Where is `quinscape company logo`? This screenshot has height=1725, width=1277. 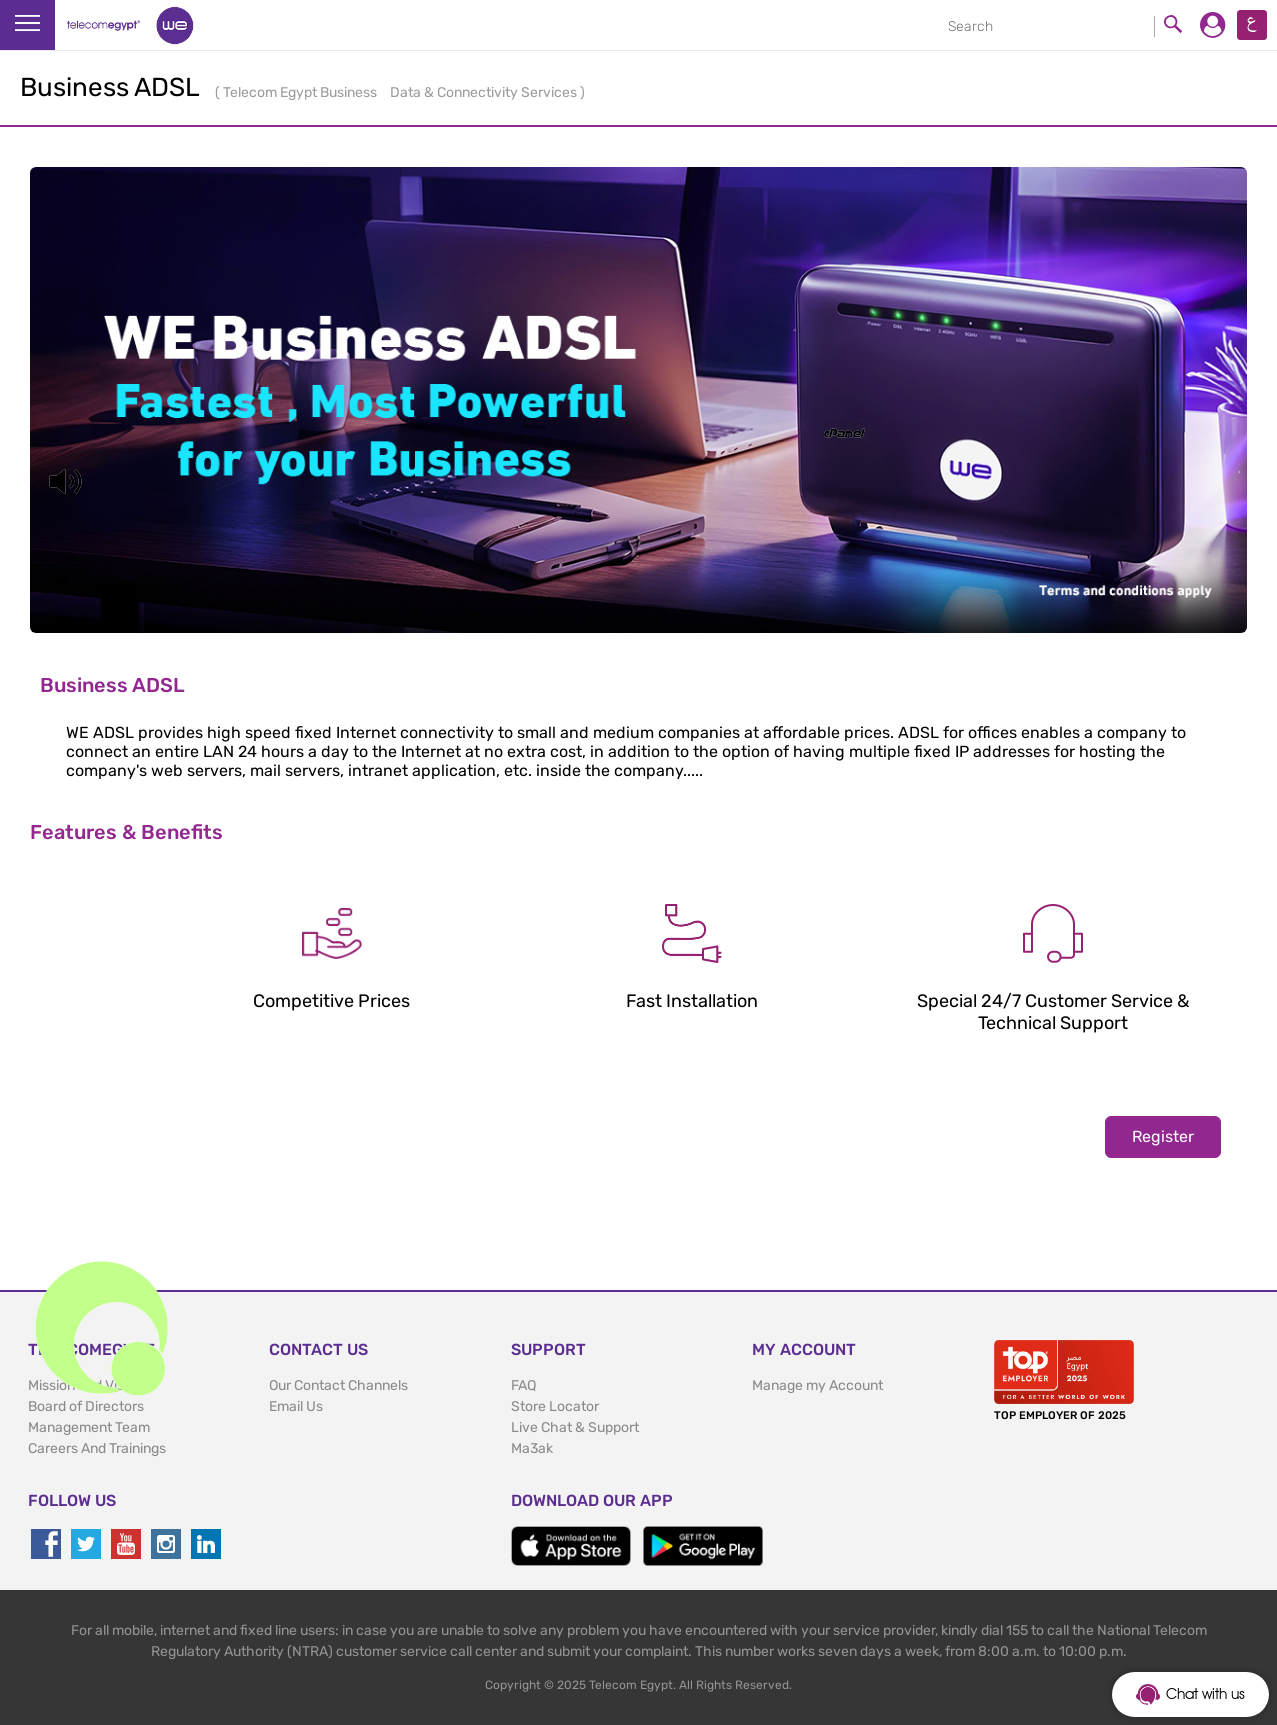 quinscape company logo is located at coordinates (101, 1328).